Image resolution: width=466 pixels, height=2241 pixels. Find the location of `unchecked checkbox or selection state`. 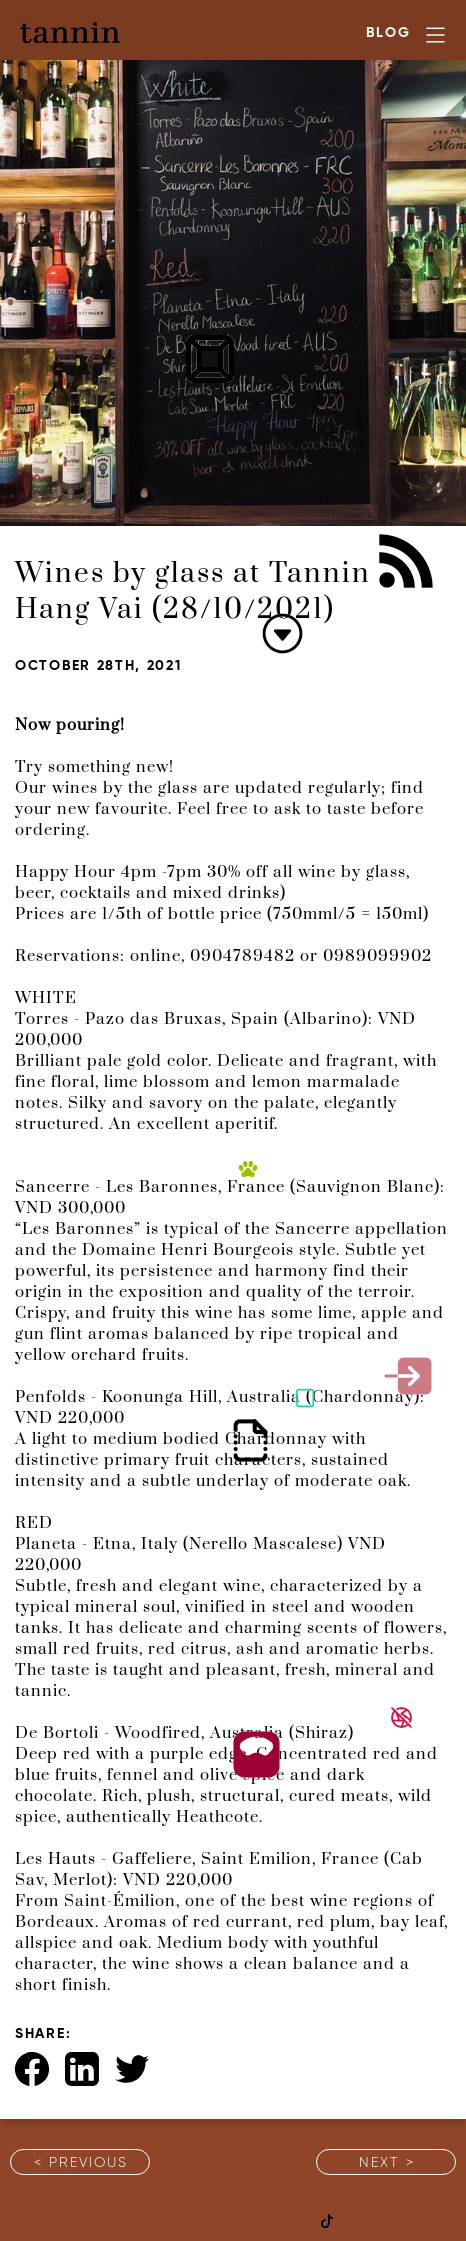

unchecked checkbox or selection state is located at coordinates (305, 1398).